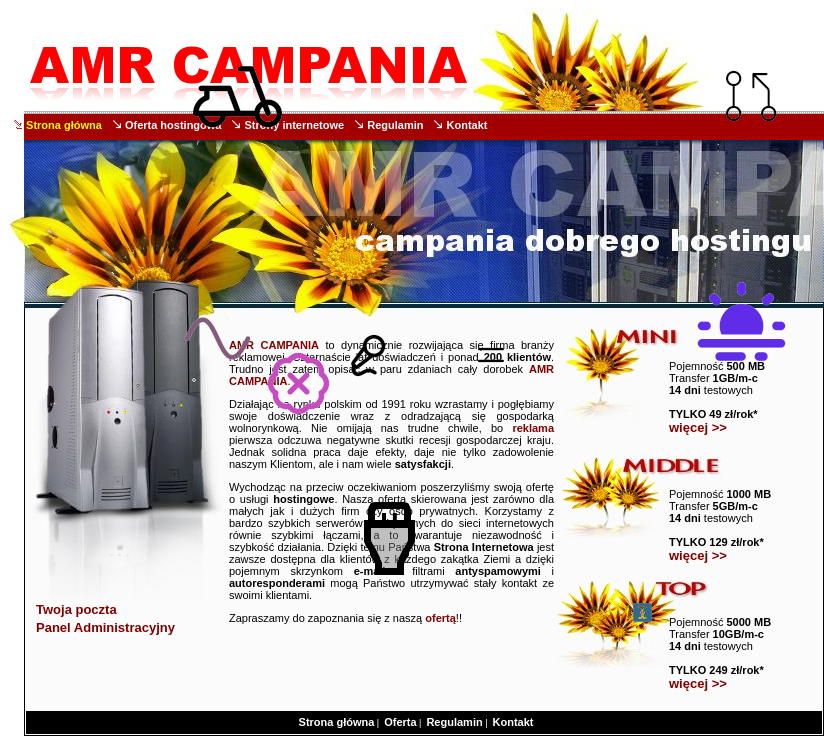  What do you see at coordinates (389, 538) in the screenshot?
I see `configure HDMI input settings` at bounding box center [389, 538].